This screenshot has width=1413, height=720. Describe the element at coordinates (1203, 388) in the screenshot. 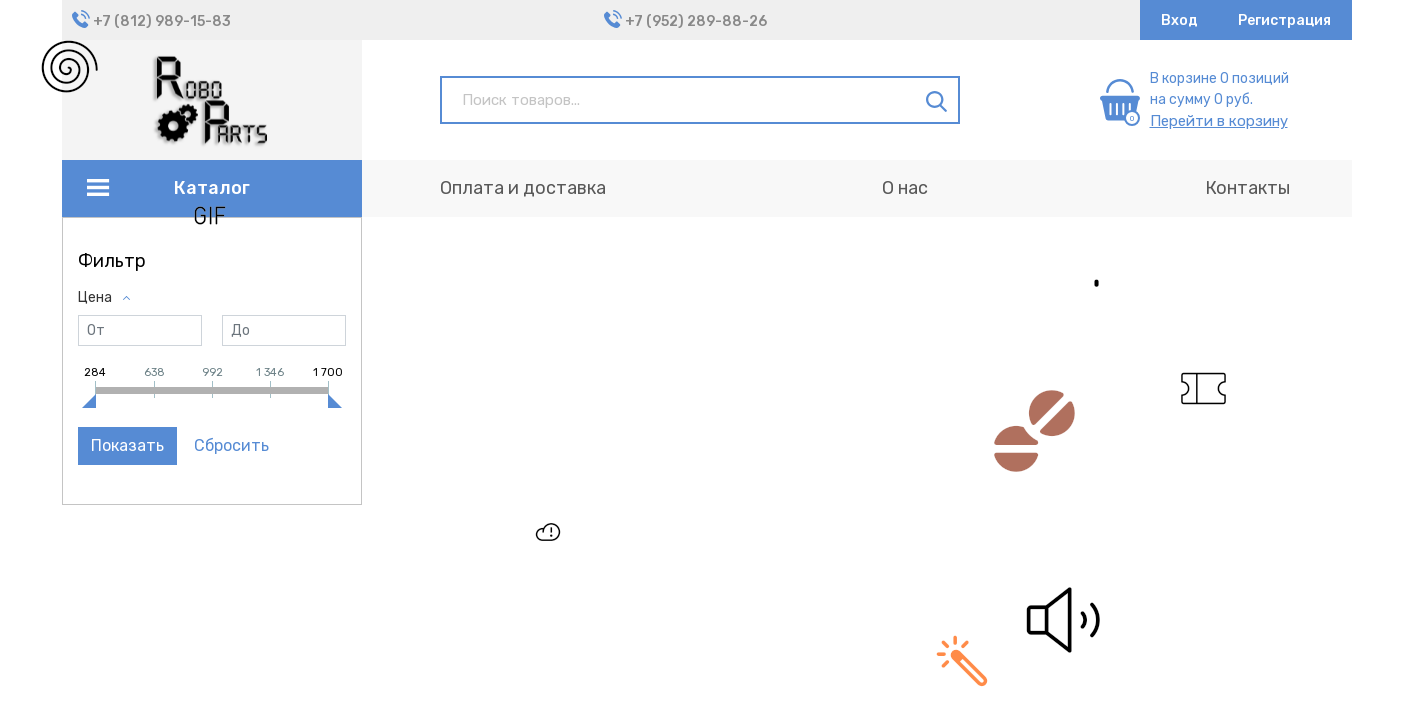

I see `view your tickets or passes` at that location.